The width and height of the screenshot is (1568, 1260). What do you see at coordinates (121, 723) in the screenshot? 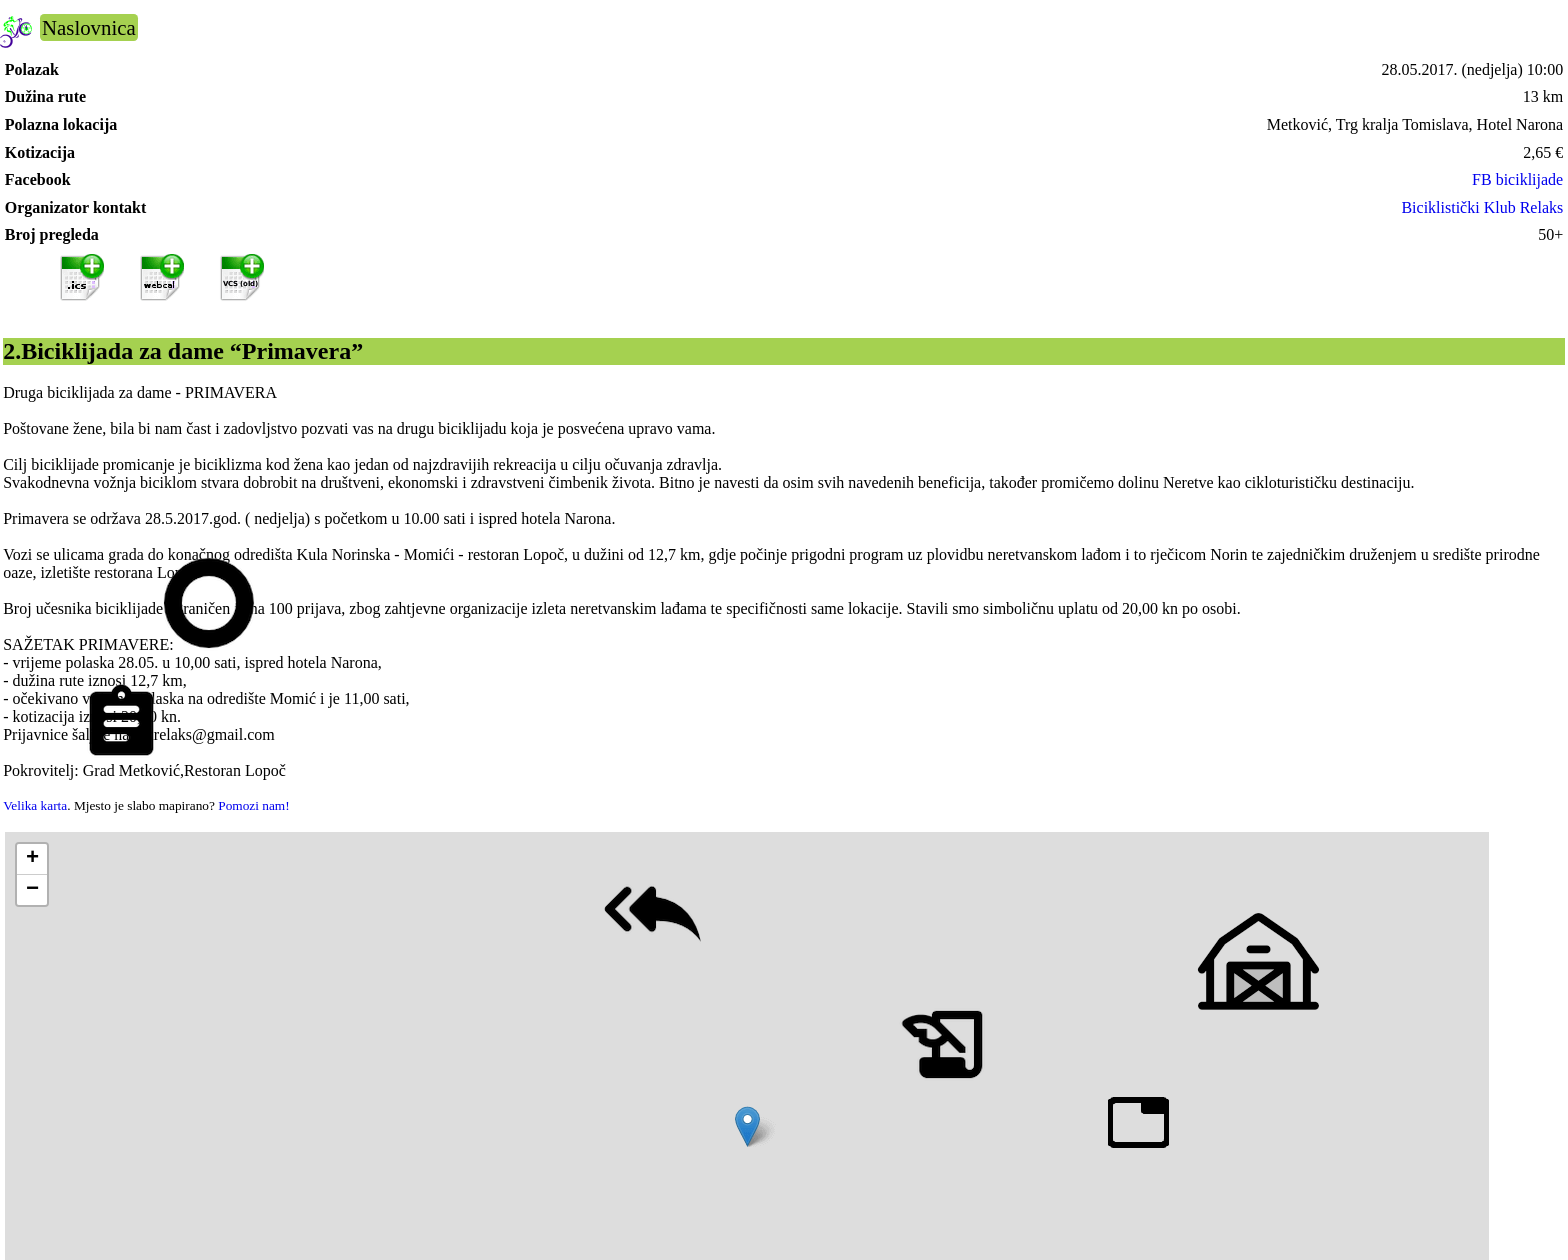
I see `view assignments or tasks` at bounding box center [121, 723].